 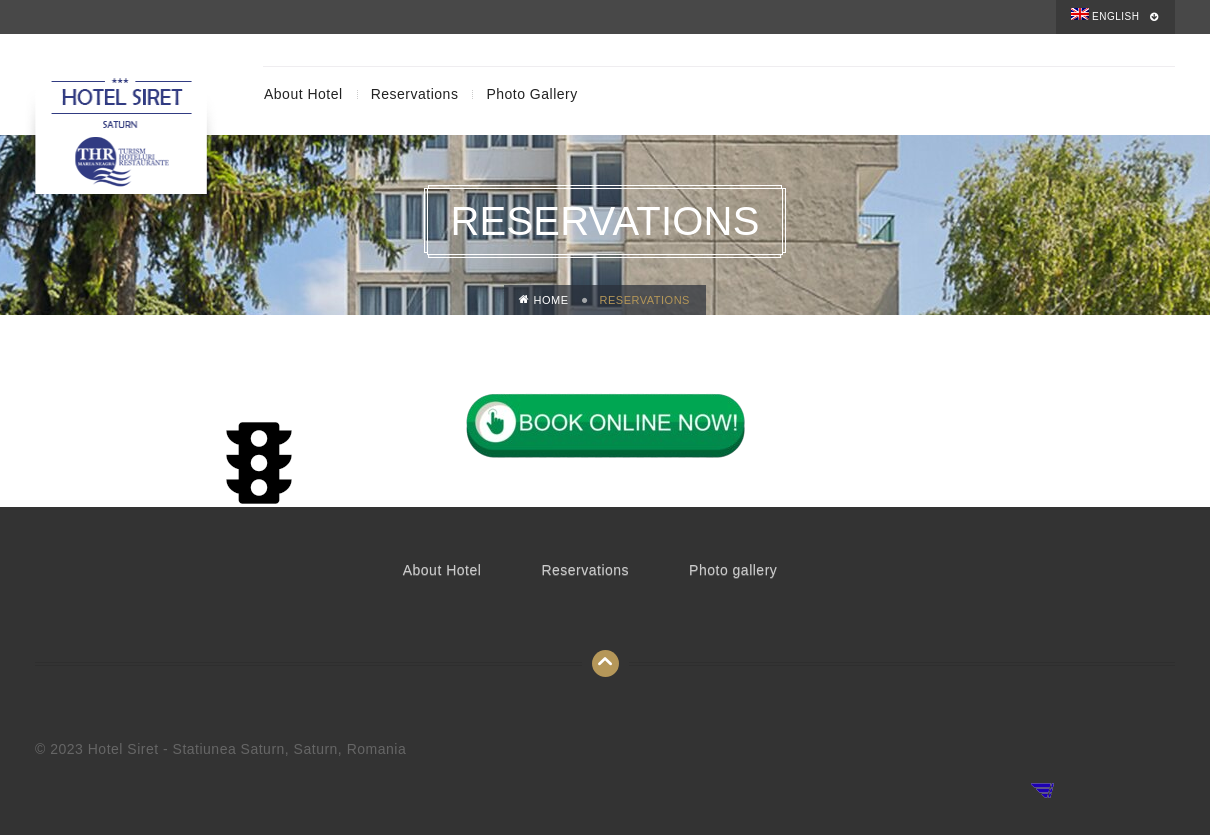 What do you see at coordinates (1042, 790) in the screenshot?
I see `hermes brand logo` at bounding box center [1042, 790].